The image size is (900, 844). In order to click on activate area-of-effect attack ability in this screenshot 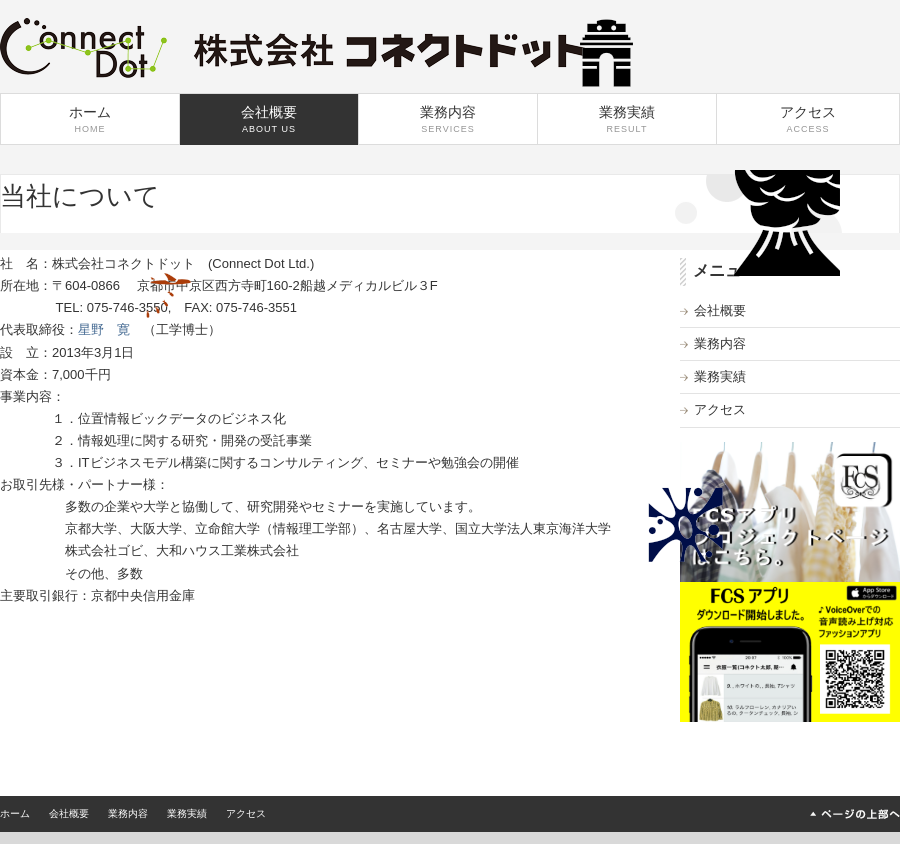, I will do `click(168, 295)`.